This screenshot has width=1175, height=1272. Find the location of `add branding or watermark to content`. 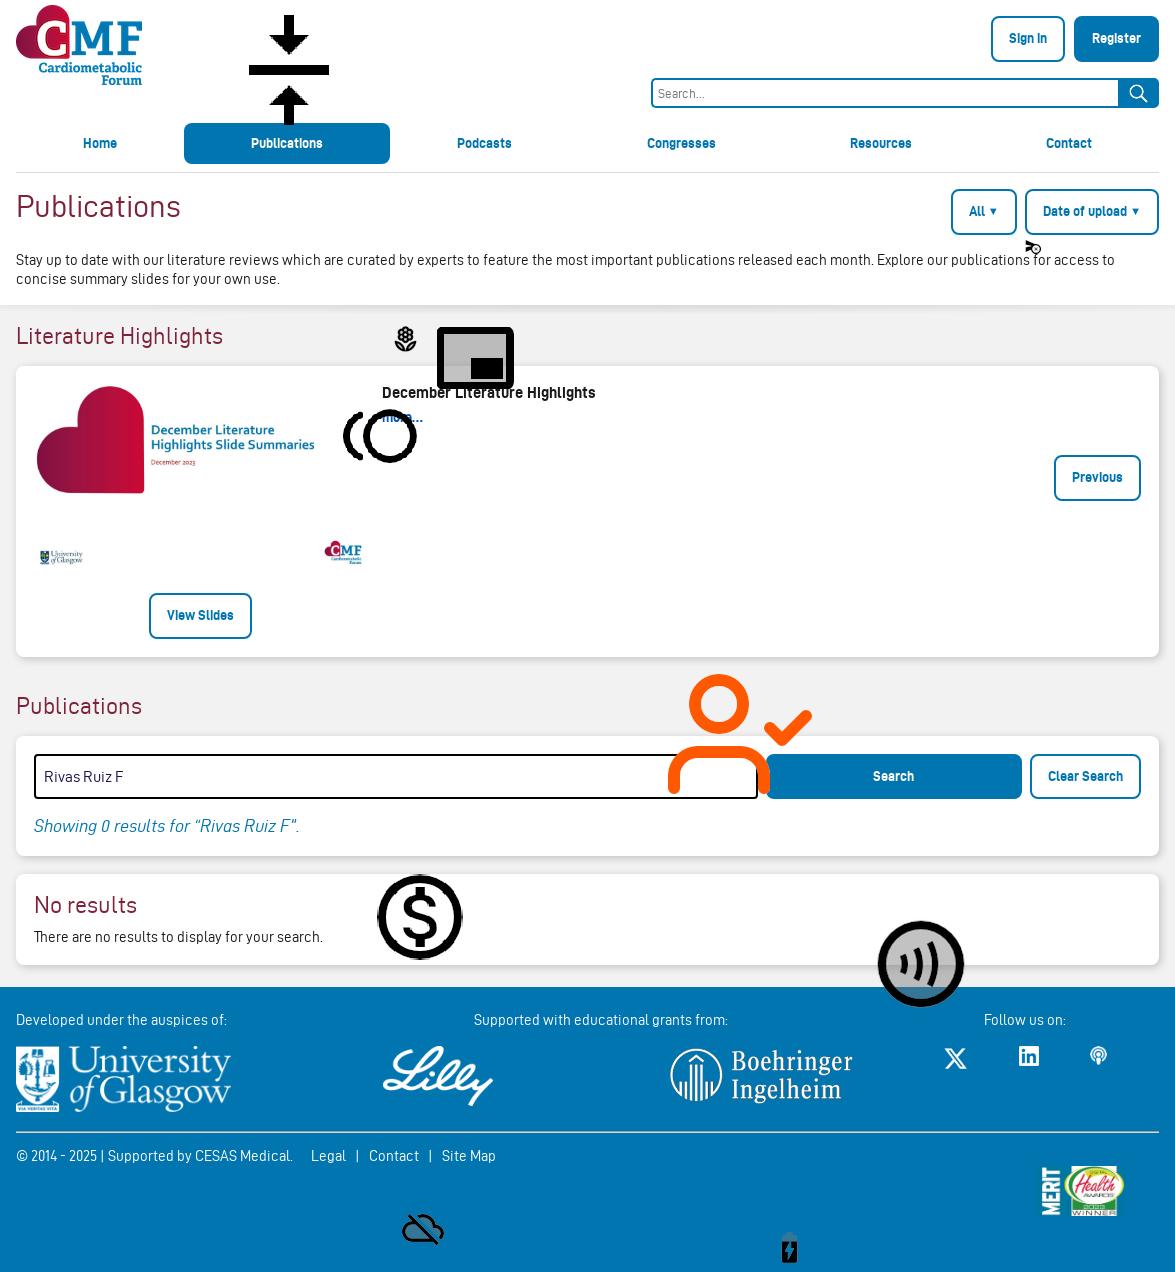

add branding or watermark to content is located at coordinates (475, 358).